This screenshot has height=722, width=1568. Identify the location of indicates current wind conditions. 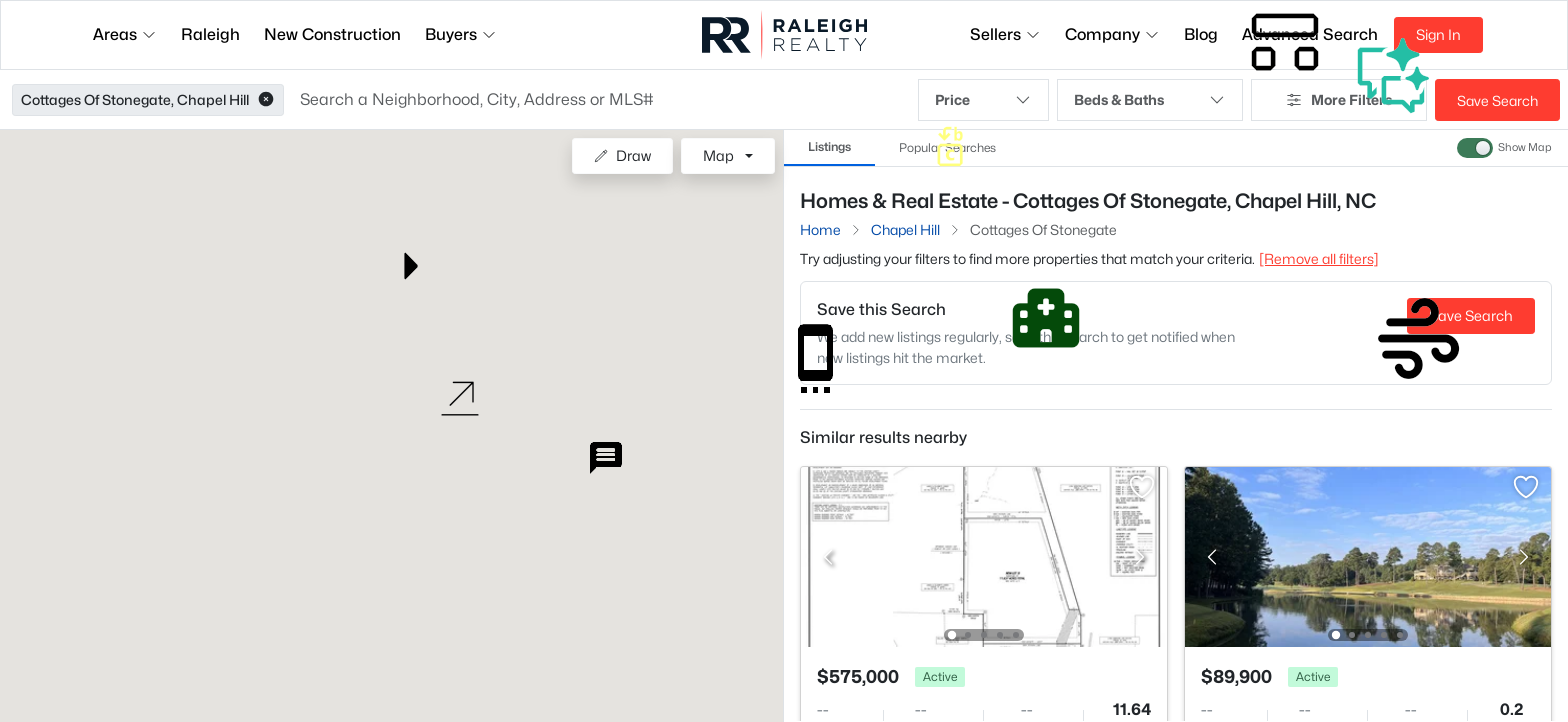
(1418, 338).